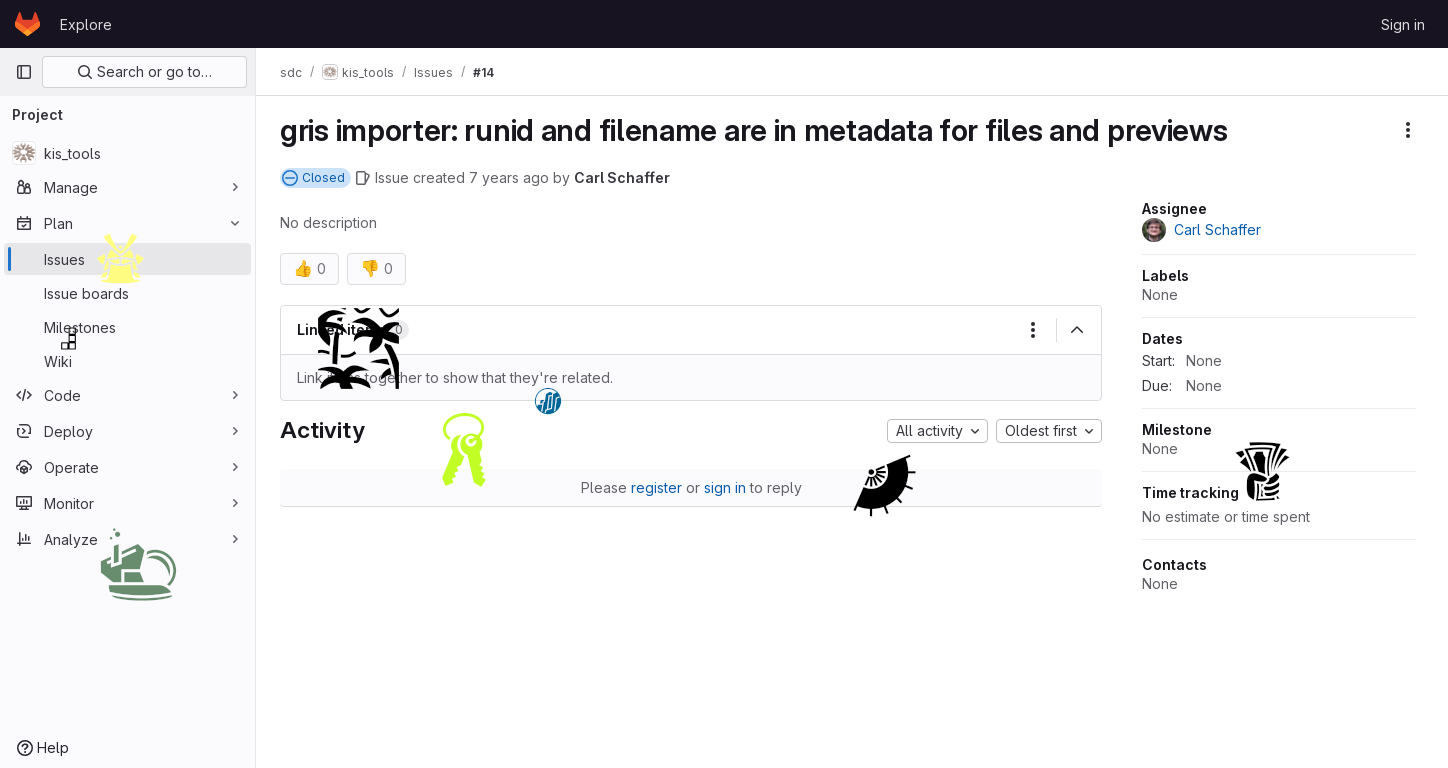 The image size is (1448, 768). Describe the element at coordinates (464, 450) in the screenshot. I see `access property or home management settings` at that location.